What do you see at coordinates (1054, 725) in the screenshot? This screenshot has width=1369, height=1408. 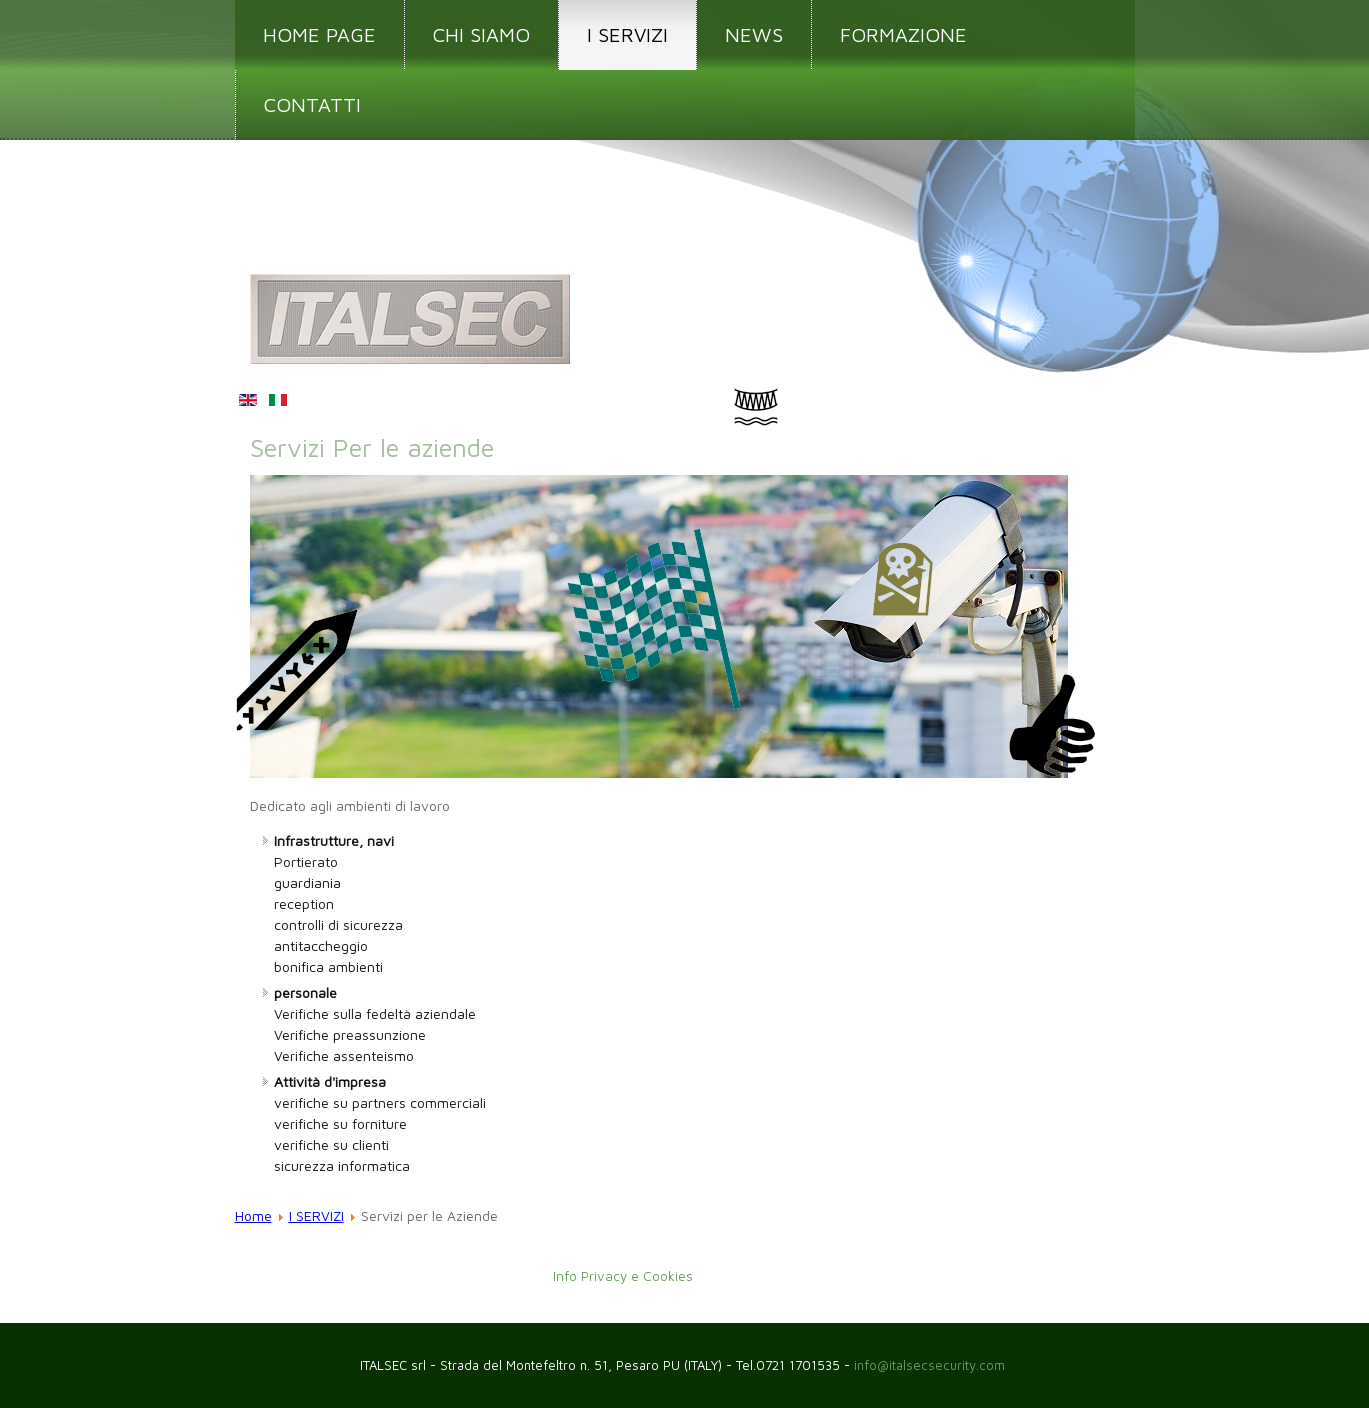 I see `like or upvote content` at bounding box center [1054, 725].